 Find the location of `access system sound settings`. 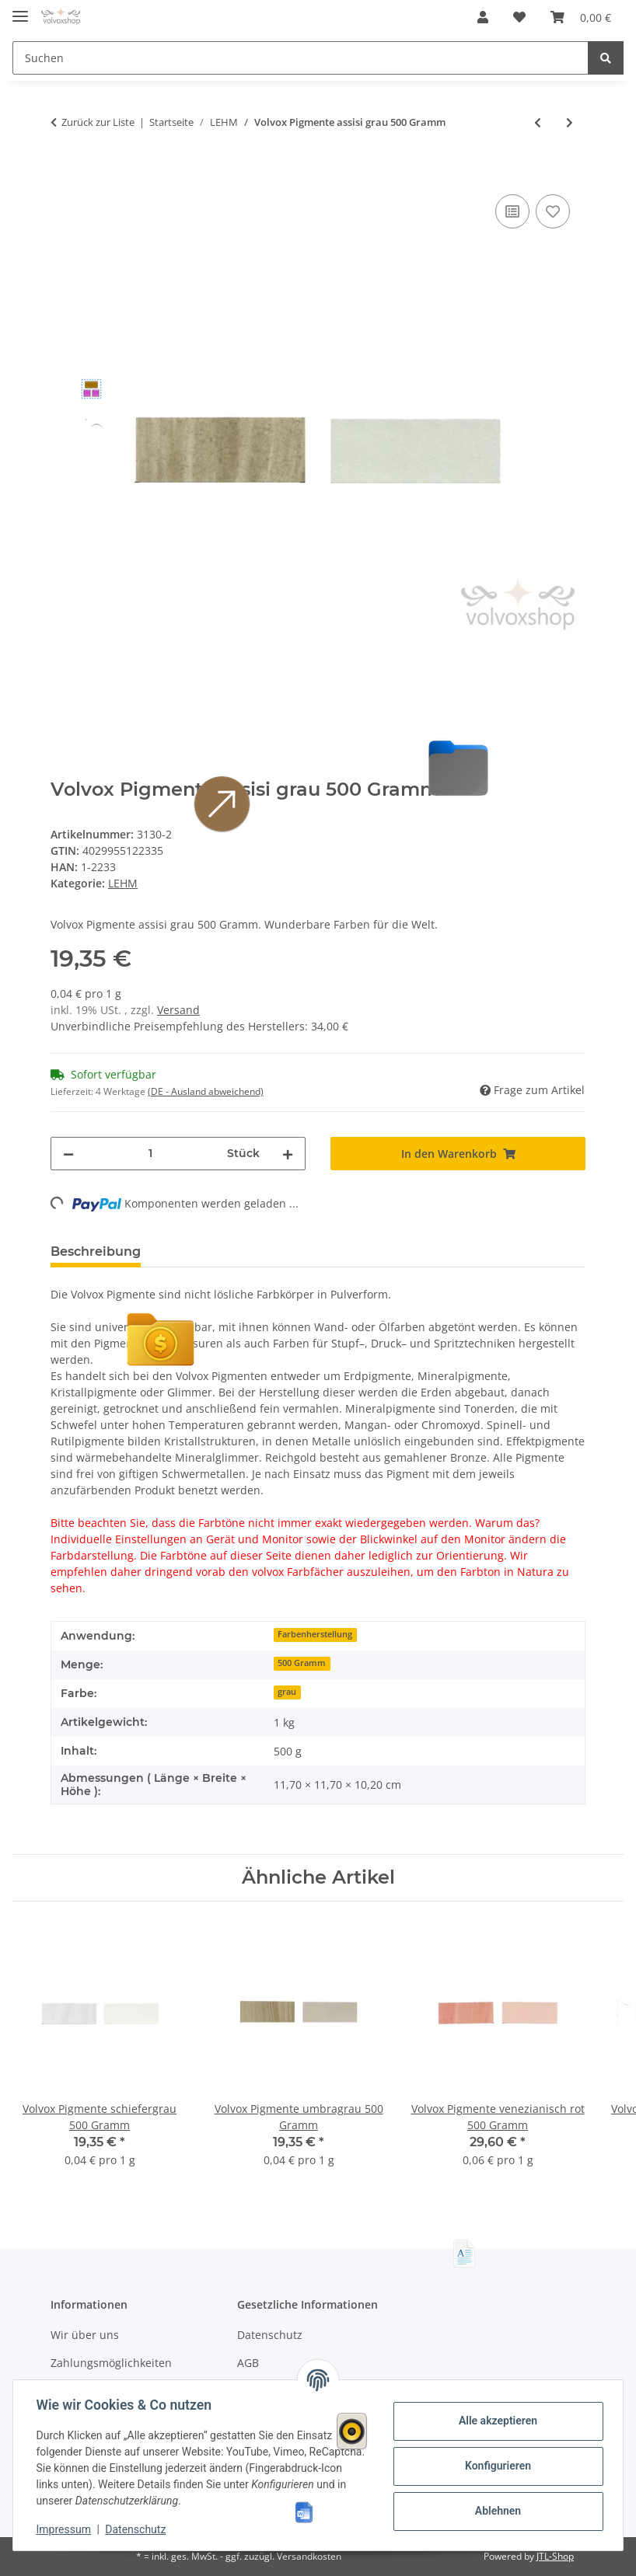

access system sound settings is located at coordinates (351, 2431).